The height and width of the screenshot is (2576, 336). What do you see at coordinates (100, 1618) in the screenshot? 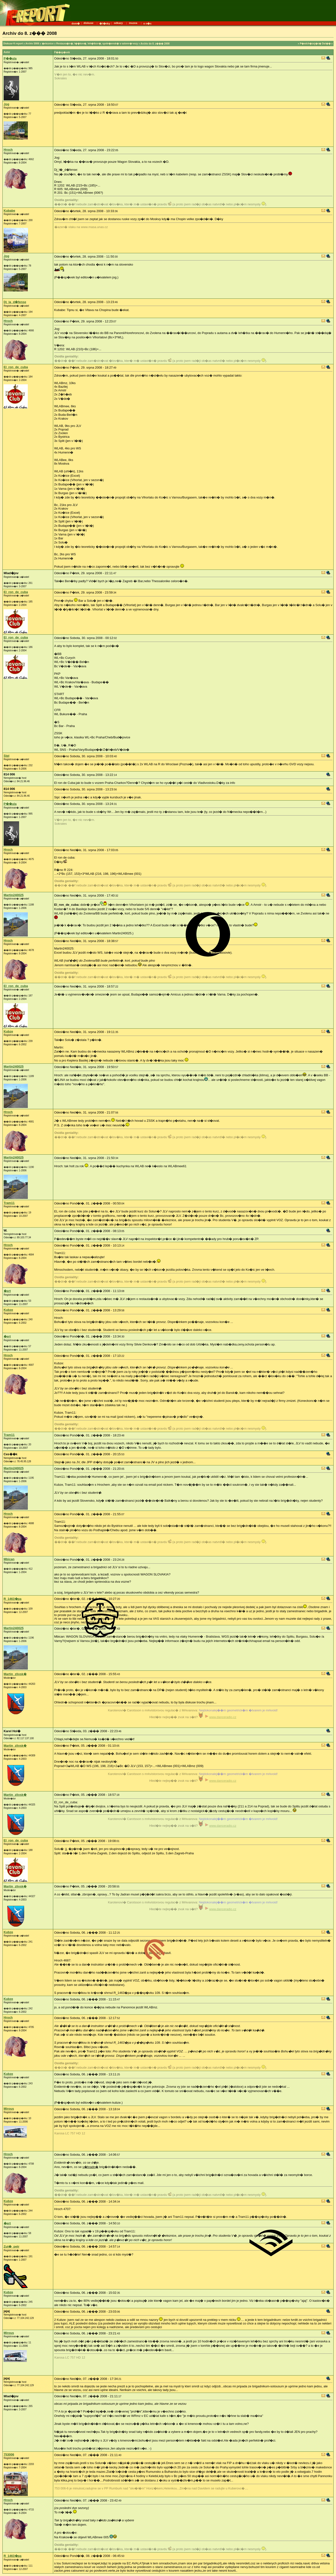
I see `link to Travis CI continuous integration service` at bounding box center [100, 1618].